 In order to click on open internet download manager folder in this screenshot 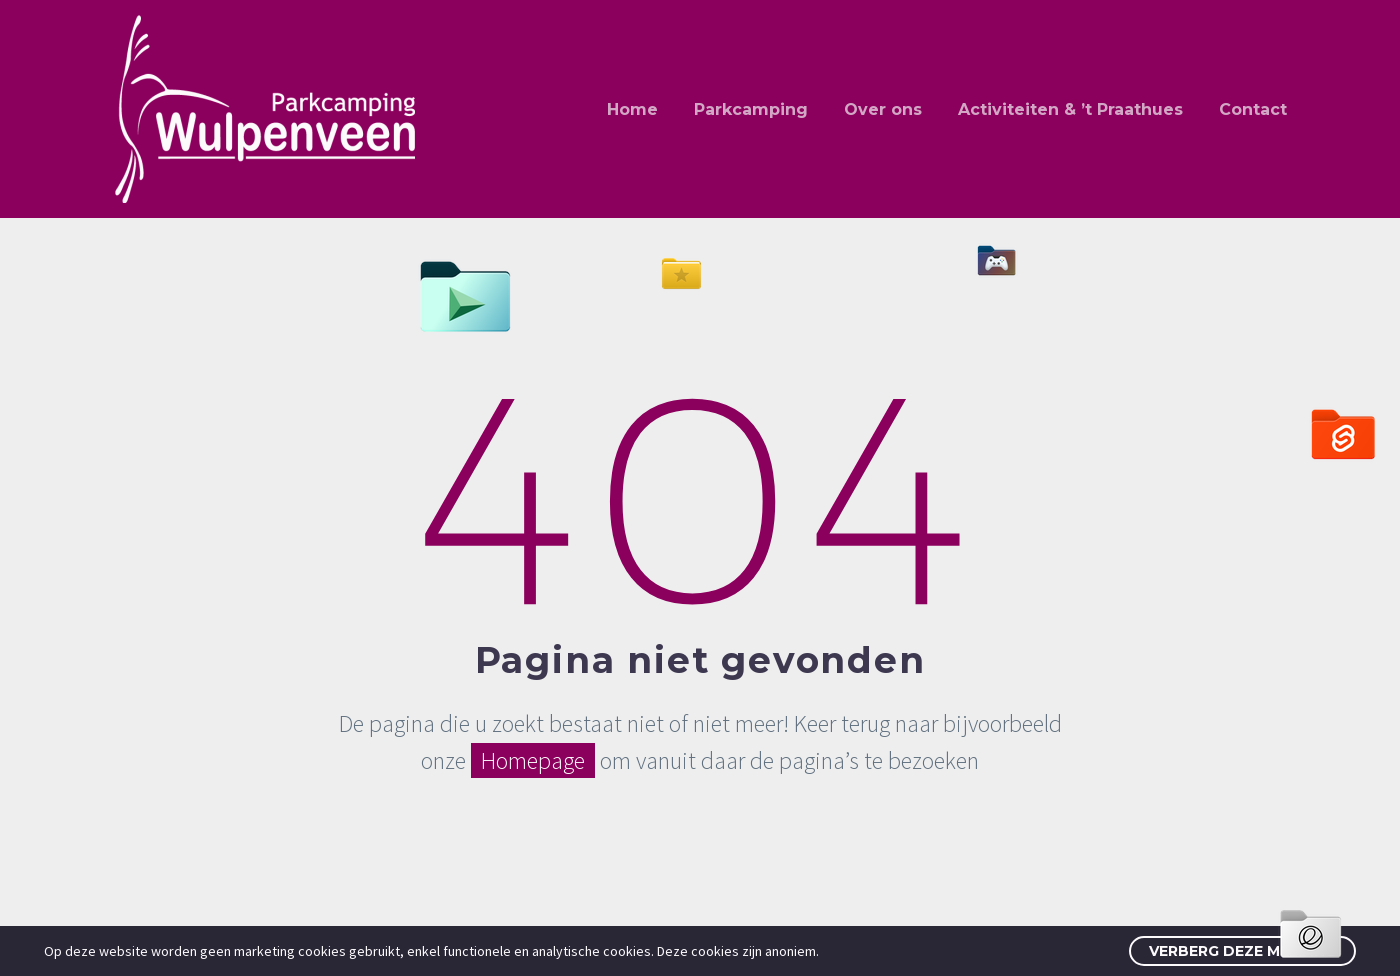, I will do `click(465, 299)`.